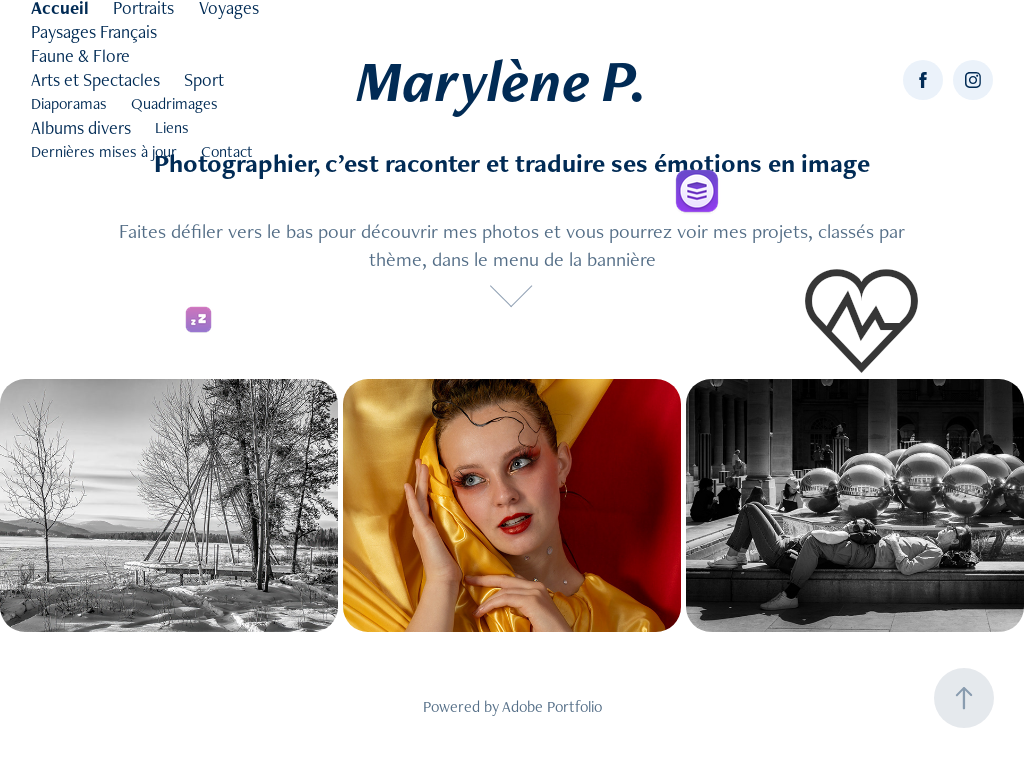 Image resolution: width=1024 pixels, height=758 pixels. Describe the element at coordinates (697, 191) in the screenshot. I see `open stack app for organizing files or content` at that location.